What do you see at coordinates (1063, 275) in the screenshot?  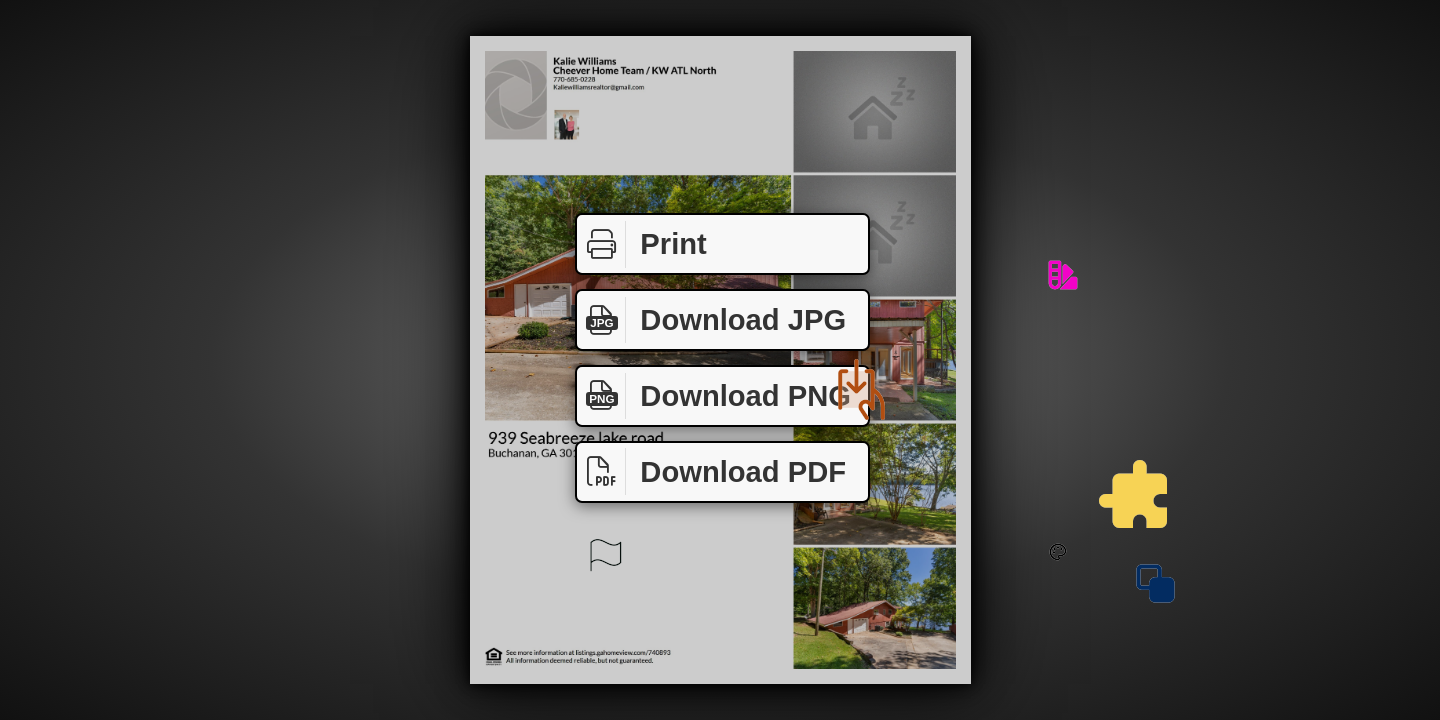 I see `access color palette or theme settings` at bounding box center [1063, 275].